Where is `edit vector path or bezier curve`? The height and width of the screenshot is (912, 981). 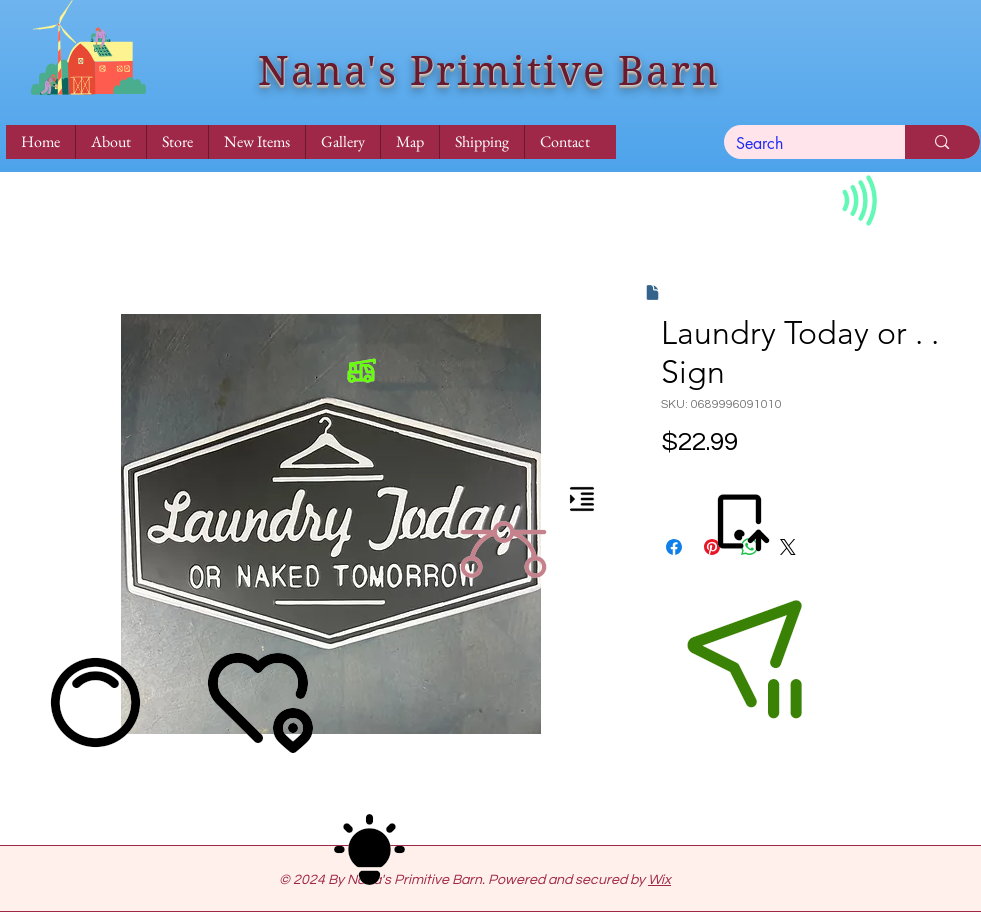 edit vector path or bezier curve is located at coordinates (503, 549).